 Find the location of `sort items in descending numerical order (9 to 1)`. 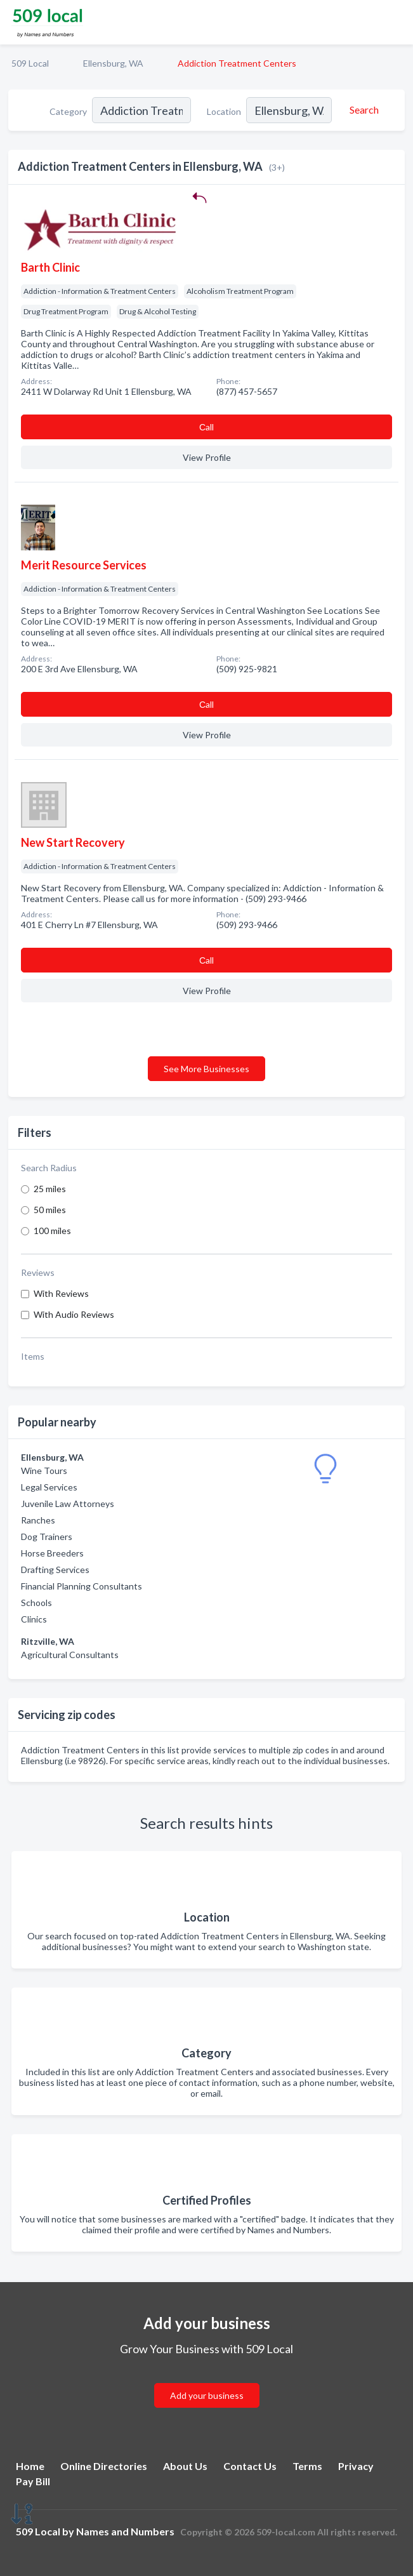

sort items in descending numerical order (9 to 1) is located at coordinates (22, 2514).